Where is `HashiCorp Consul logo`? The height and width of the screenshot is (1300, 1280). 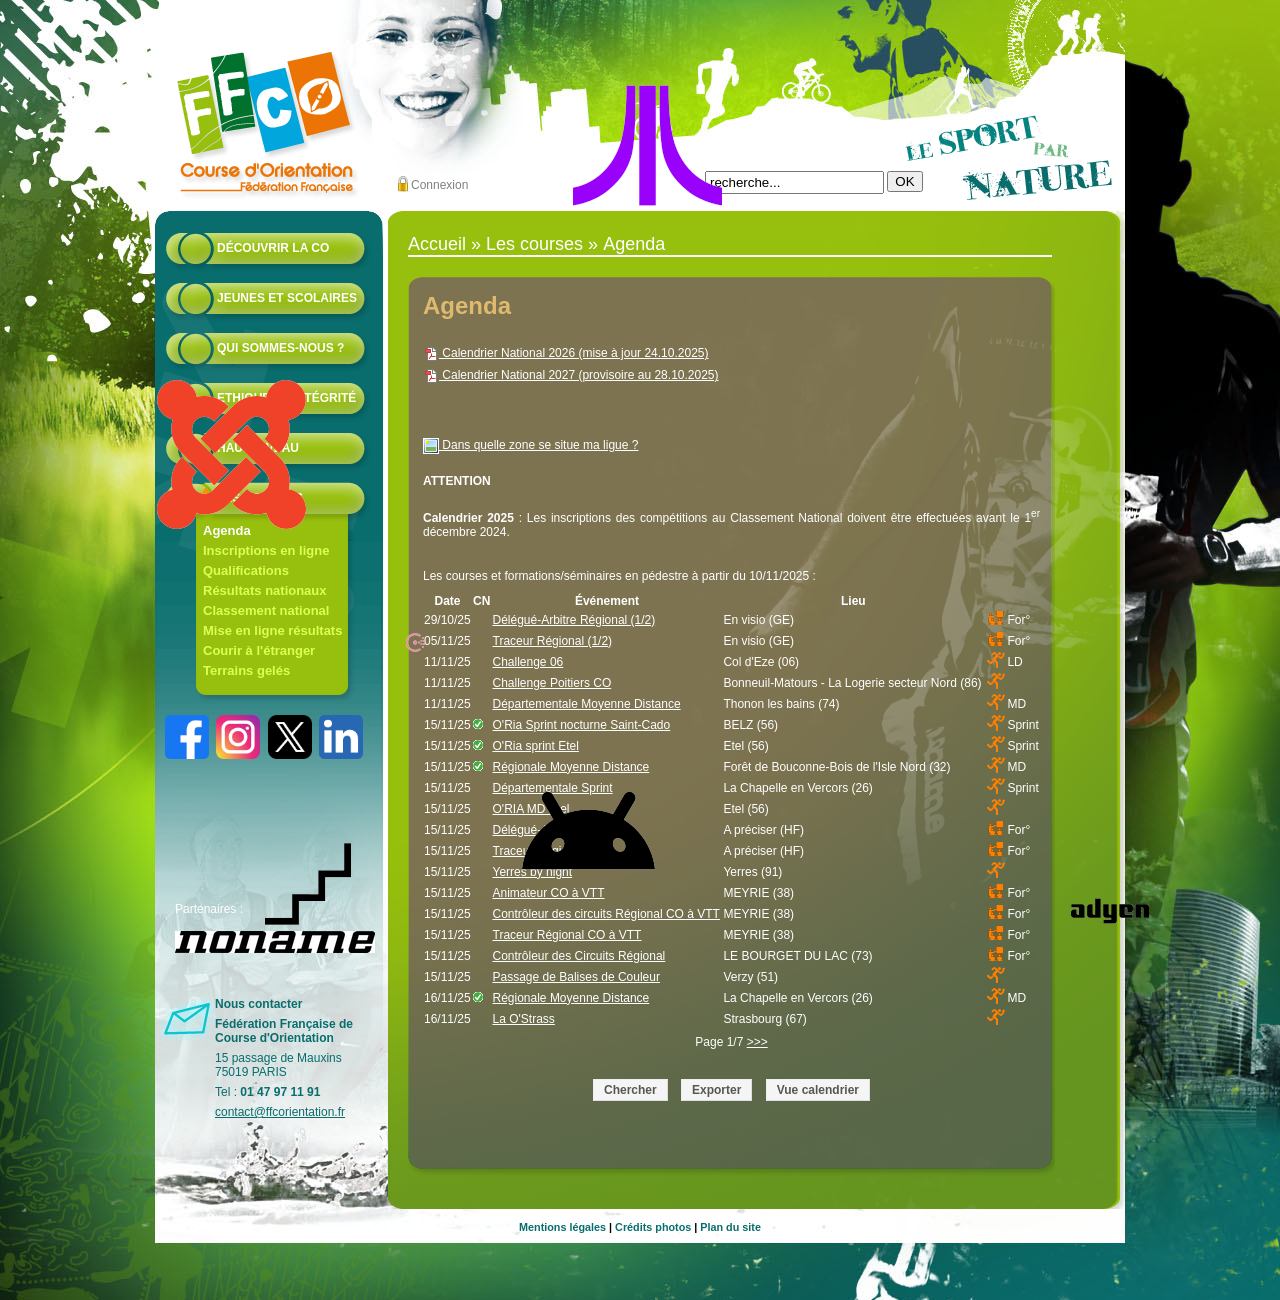 HashiCorp Consul logo is located at coordinates (415, 642).